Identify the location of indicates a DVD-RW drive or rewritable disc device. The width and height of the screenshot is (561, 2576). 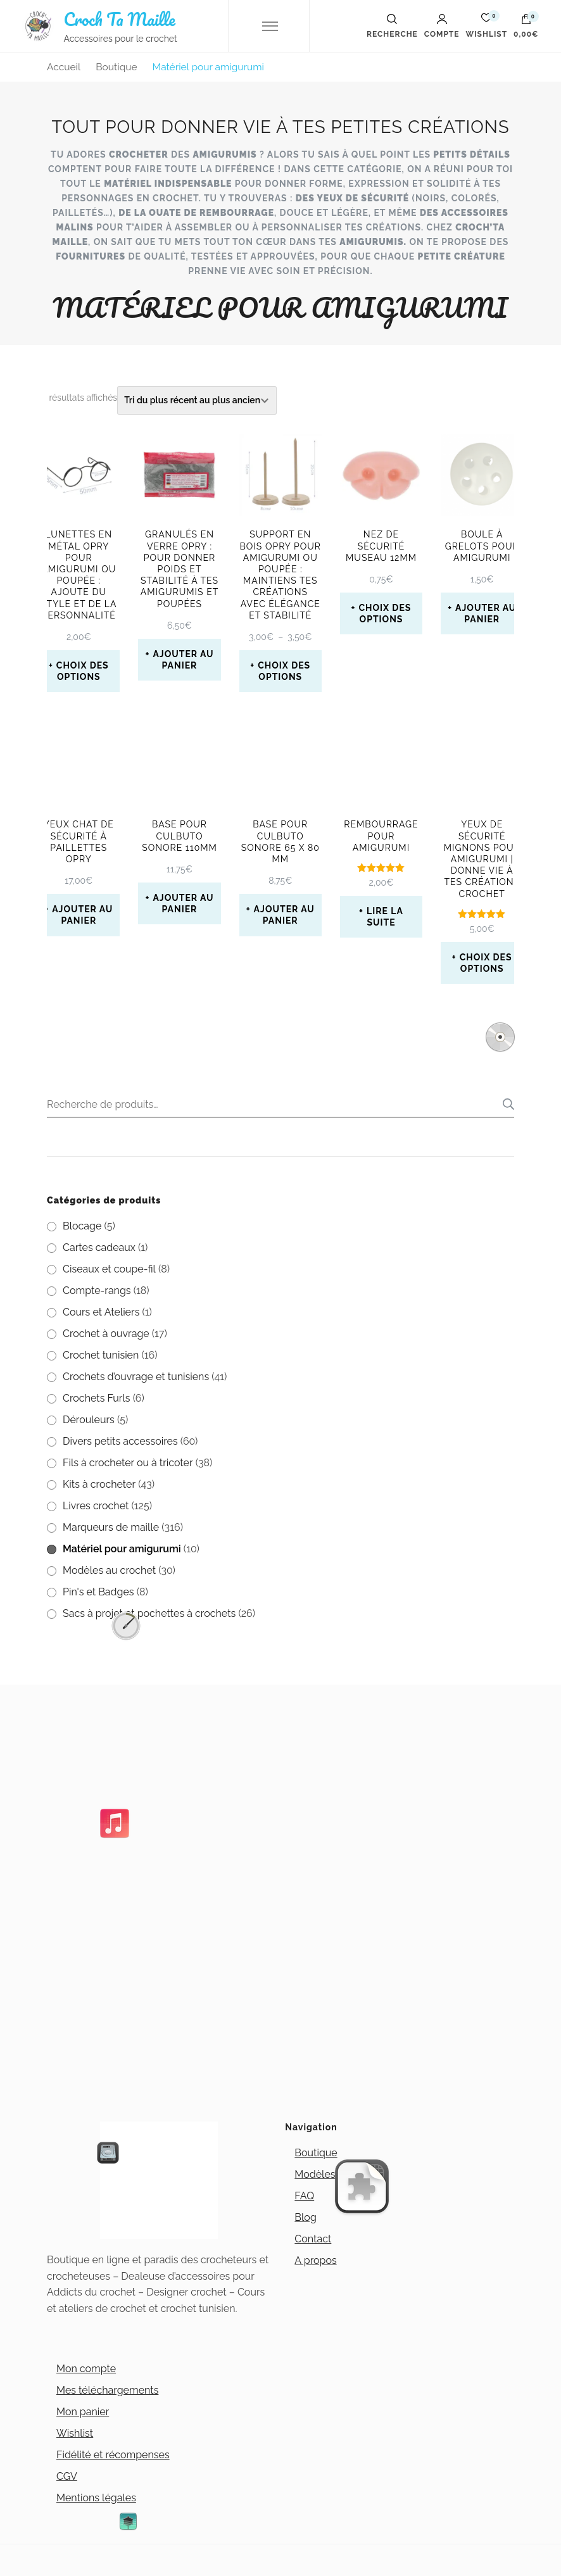
(500, 1037).